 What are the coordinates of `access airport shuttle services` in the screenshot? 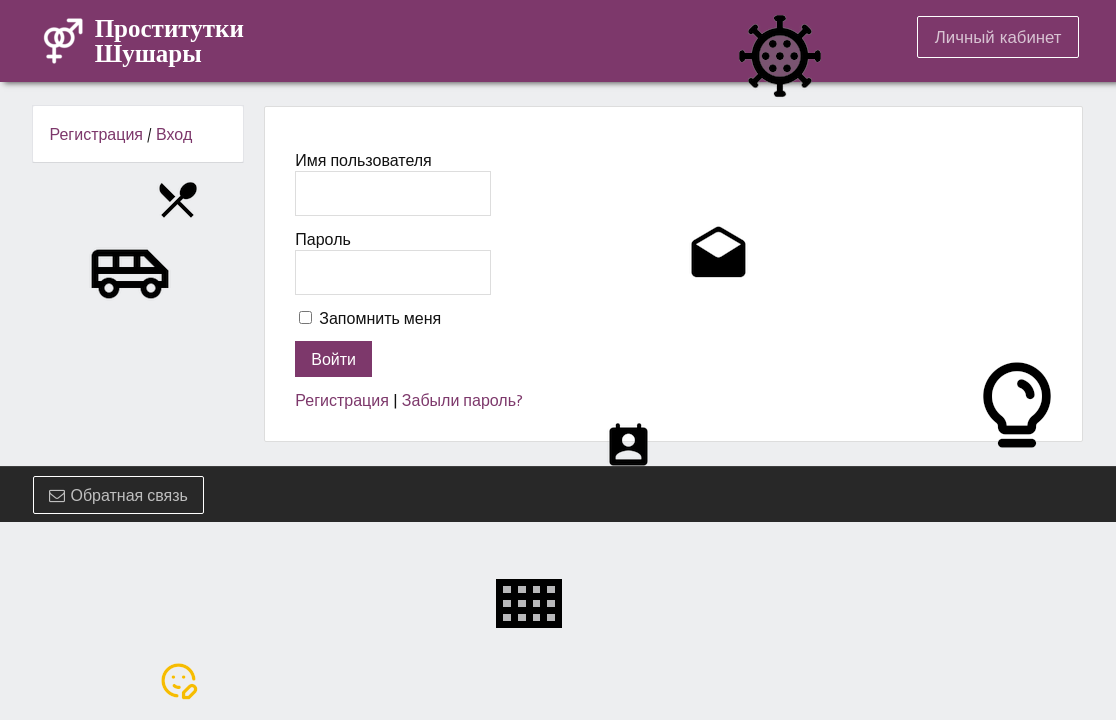 It's located at (130, 274).